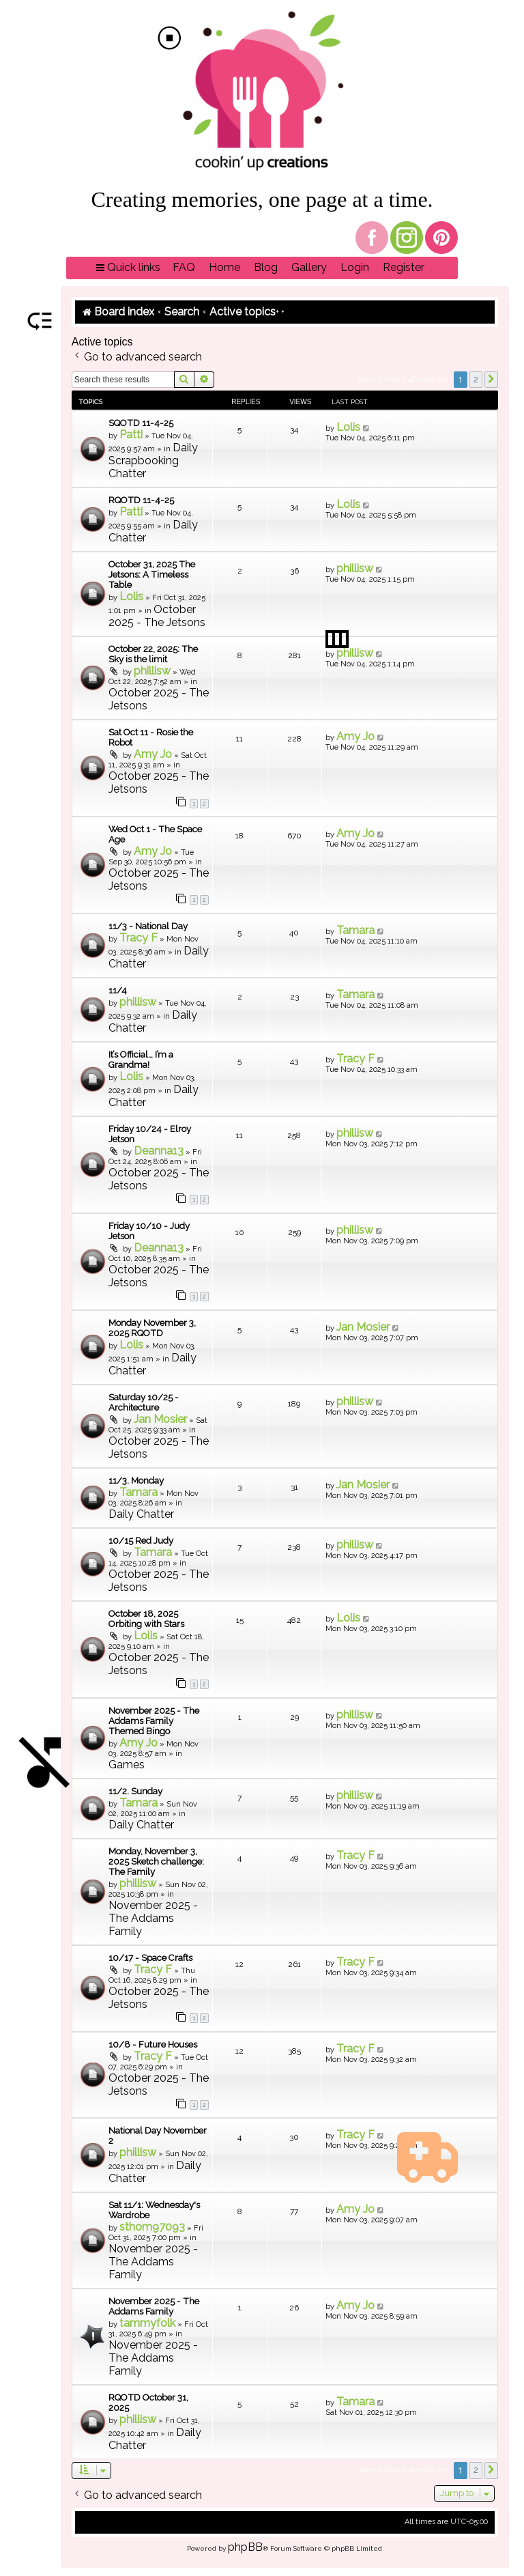  Describe the element at coordinates (427, 2155) in the screenshot. I see `request emergency medical services` at that location.